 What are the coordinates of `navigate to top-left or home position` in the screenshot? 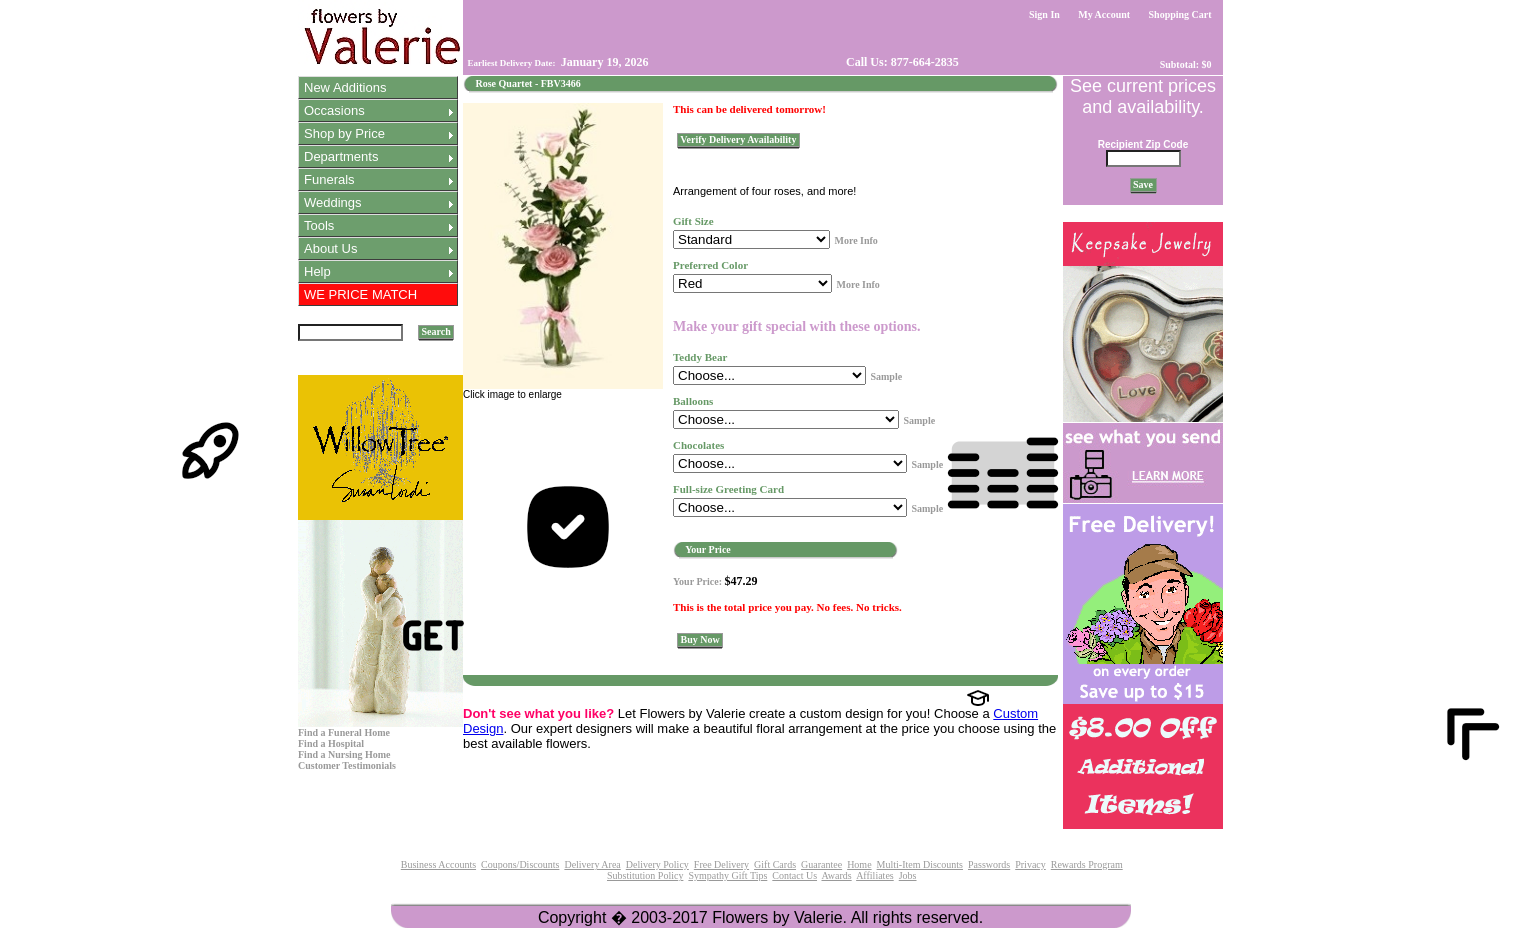 It's located at (1469, 730).